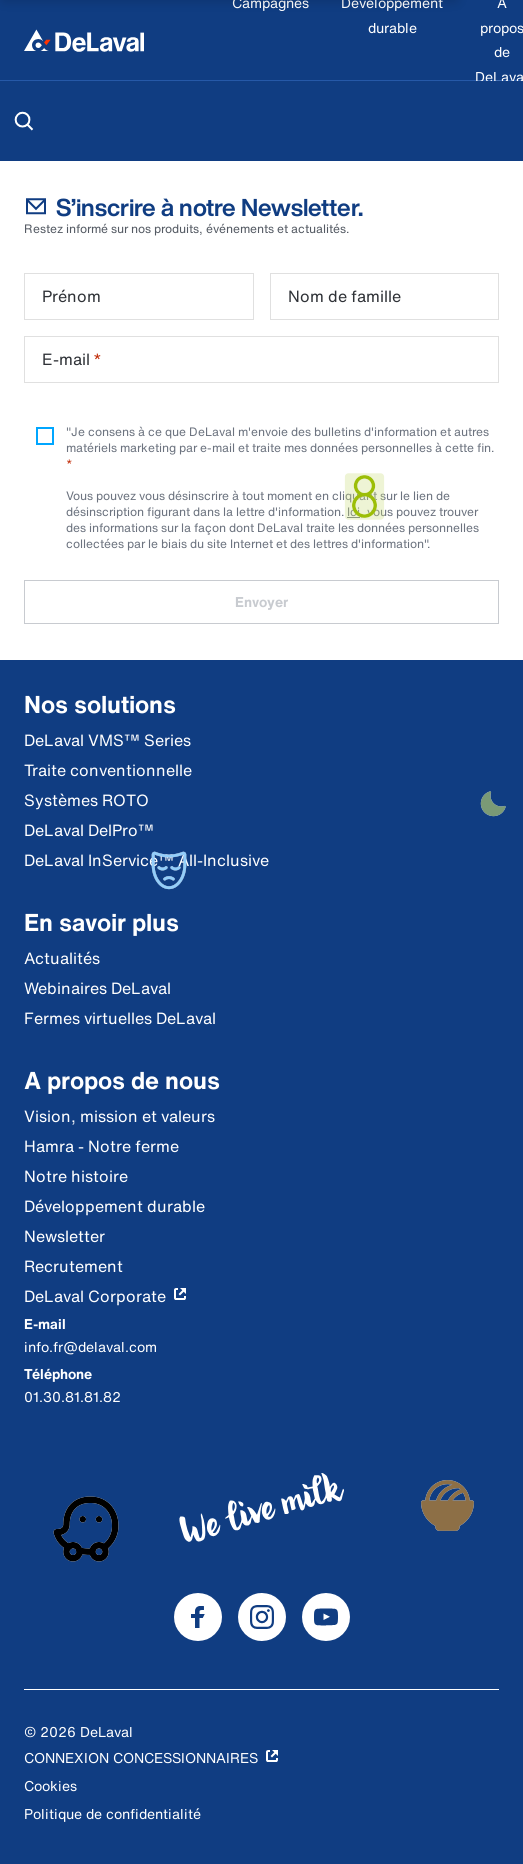 The width and height of the screenshot is (523, 1864). What do you see at coordinates (447, 1506) in the screenshot?
I see `view food or meal options` at bounding box center [447, 1506].